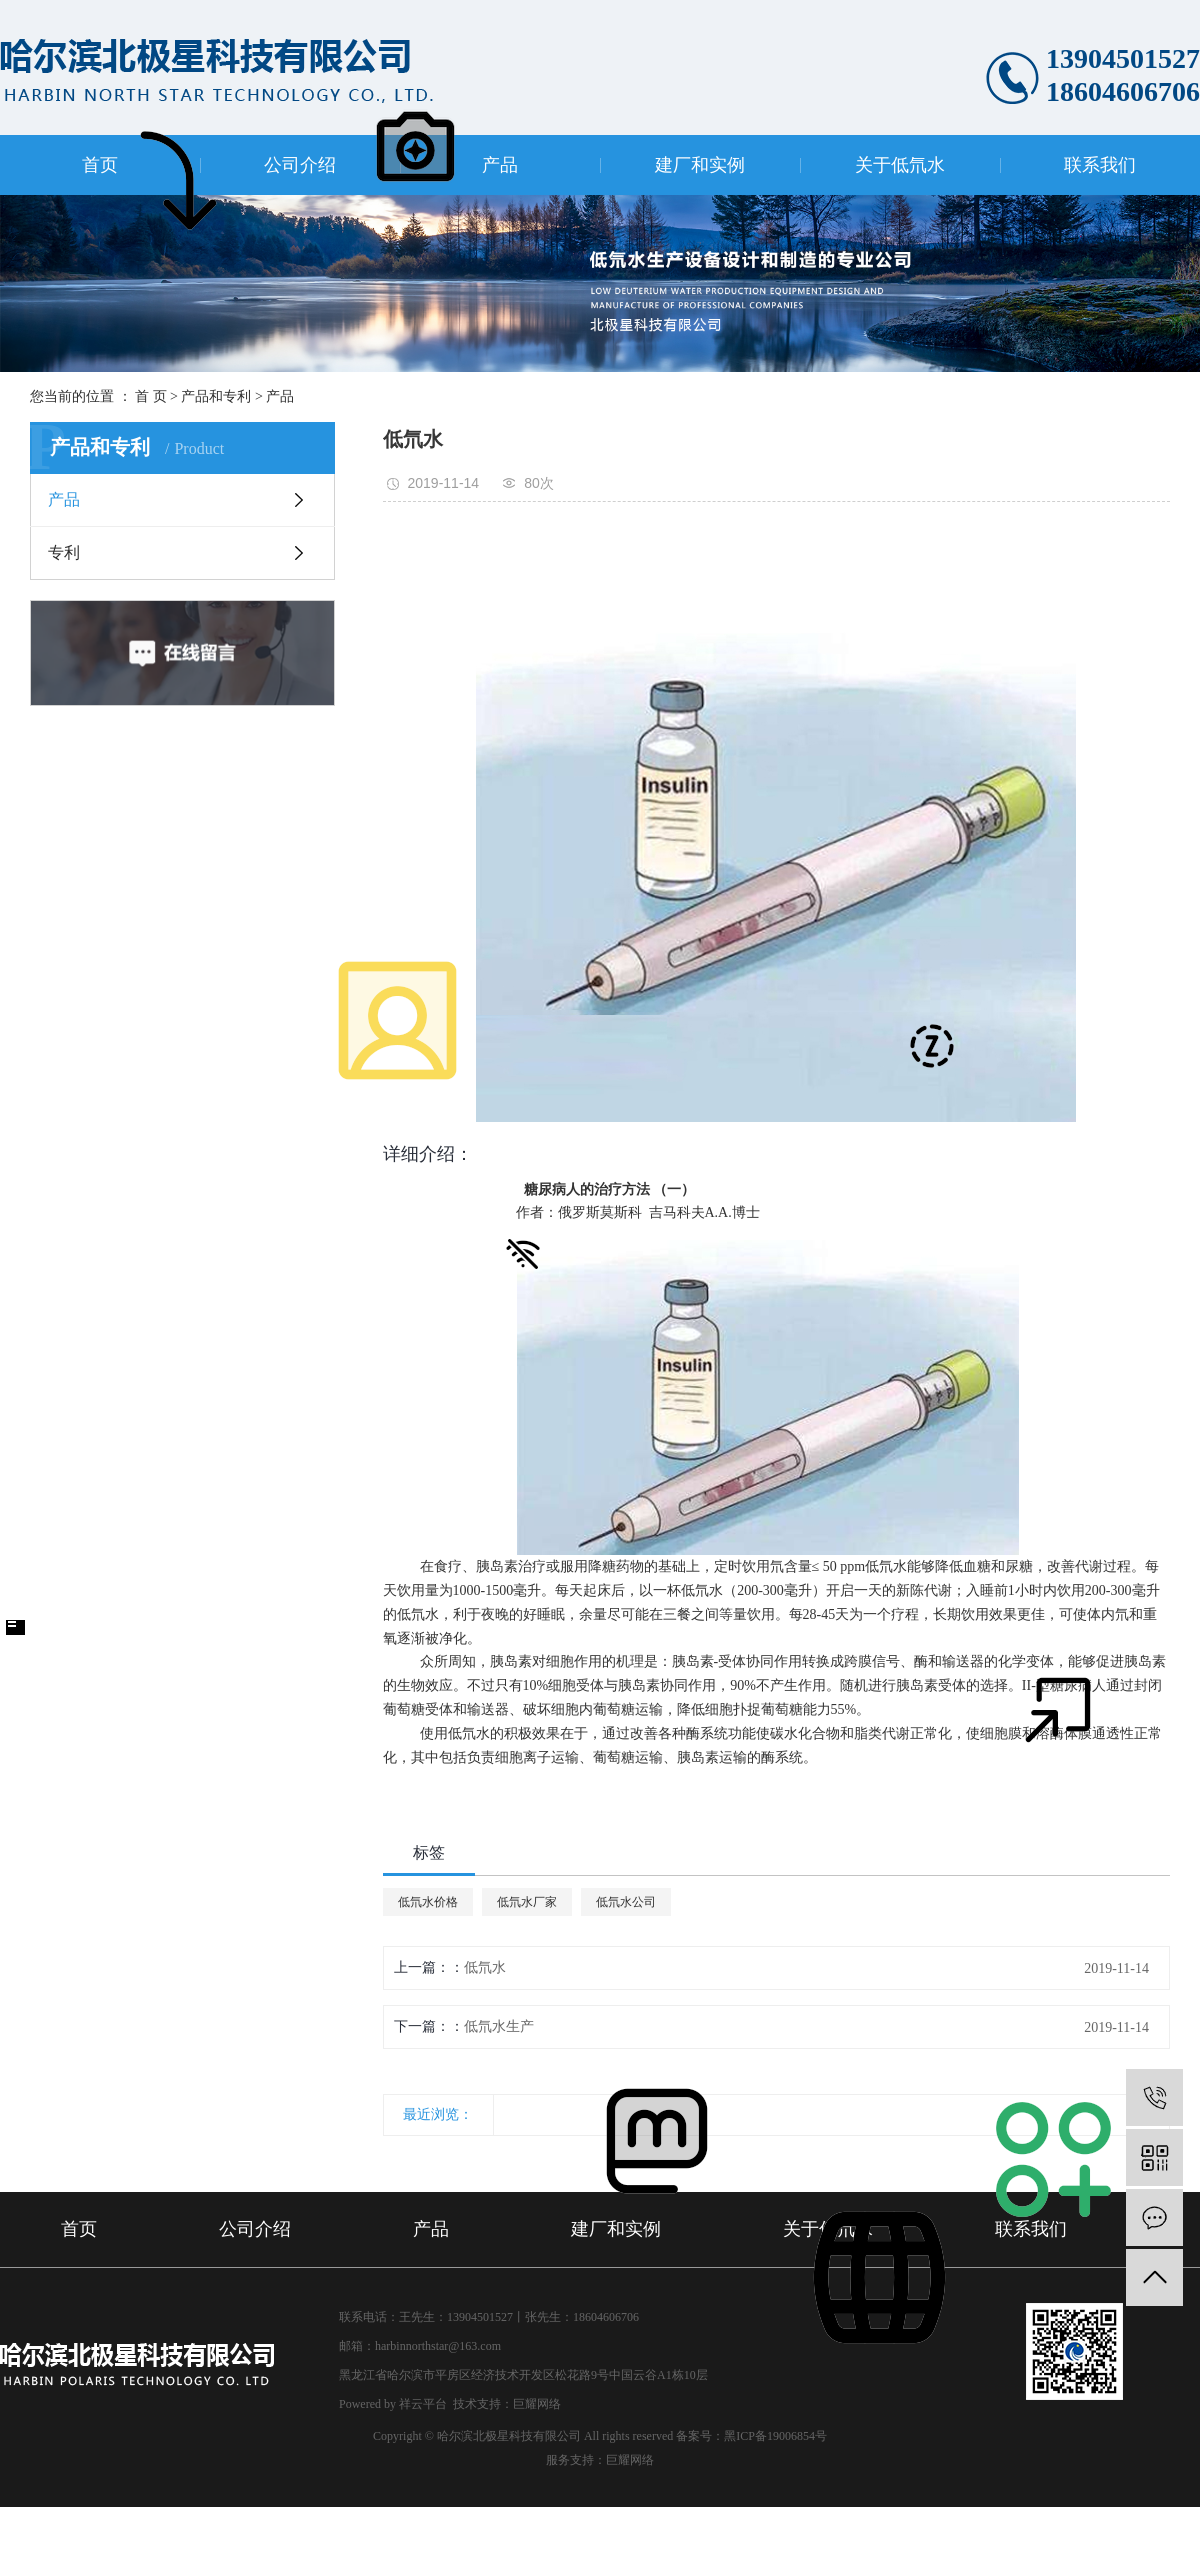 The height and width of the screenshot is (2566, 1200). What do you see at coordinates (523, 1254) in the screenshot?
I see `wifi is disabled or unavailable` at bounding box center [523, 1254].